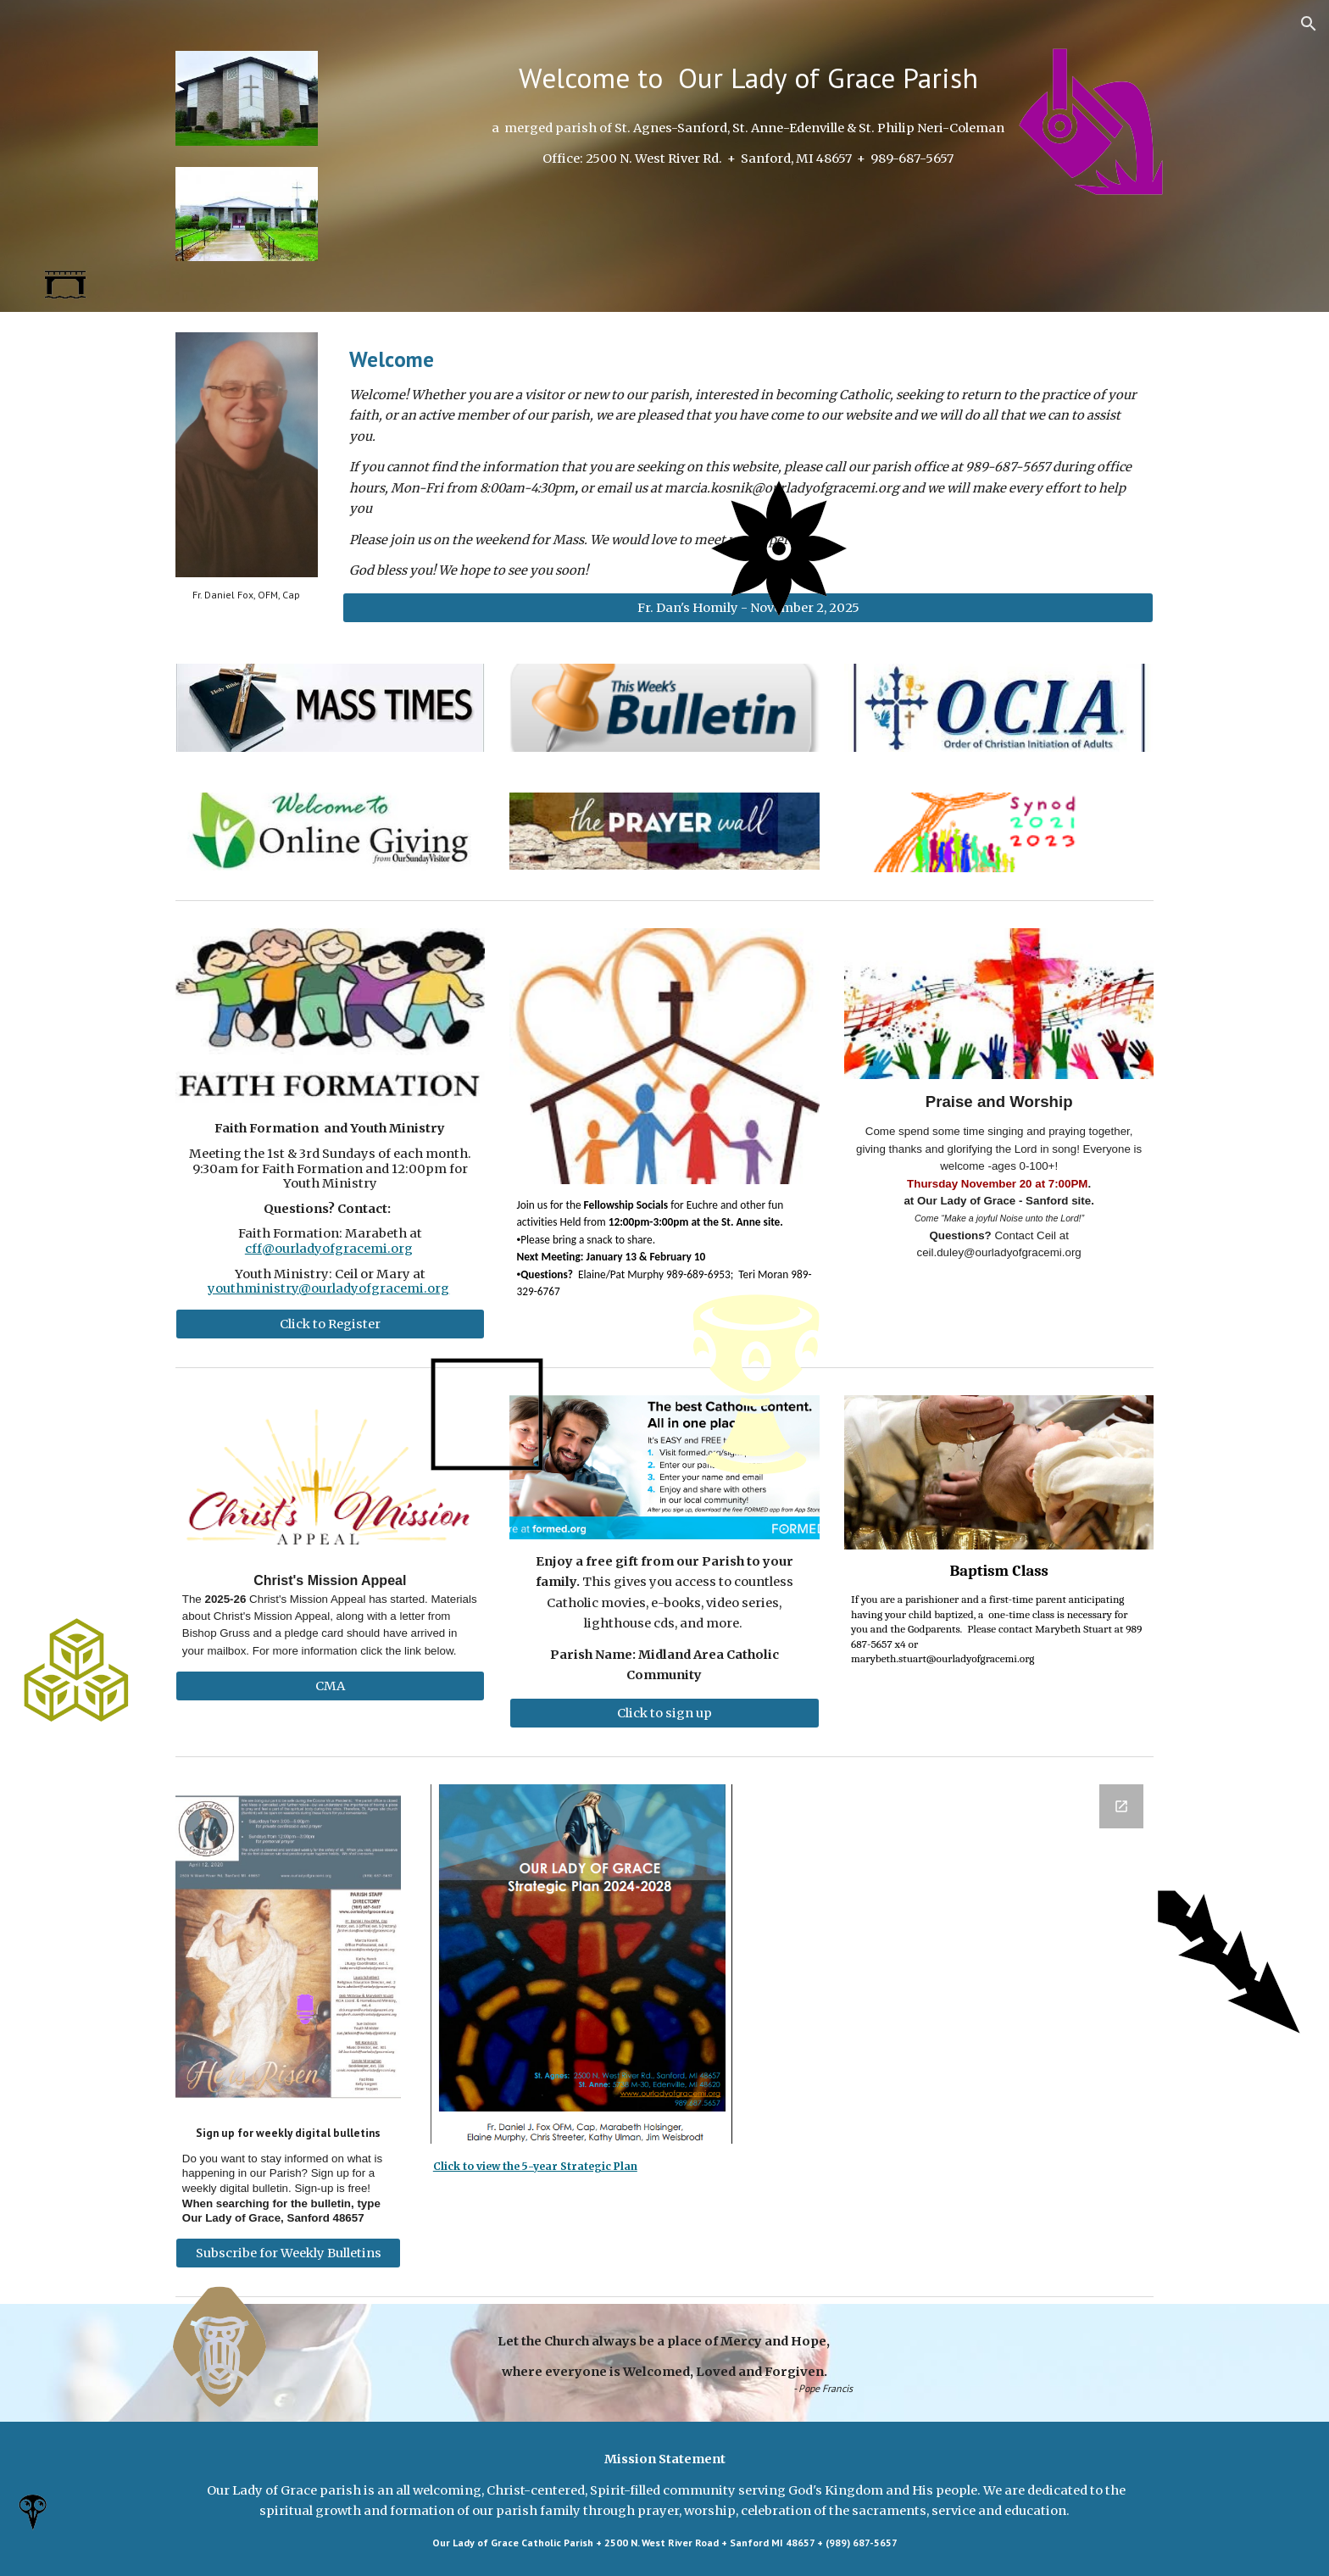 This screenshot has height=2576, width=1329. What do you see at coordinates (65, 280) in the screenshot?
I see `view bridge or crossing information` at bounding box center [65, 280].